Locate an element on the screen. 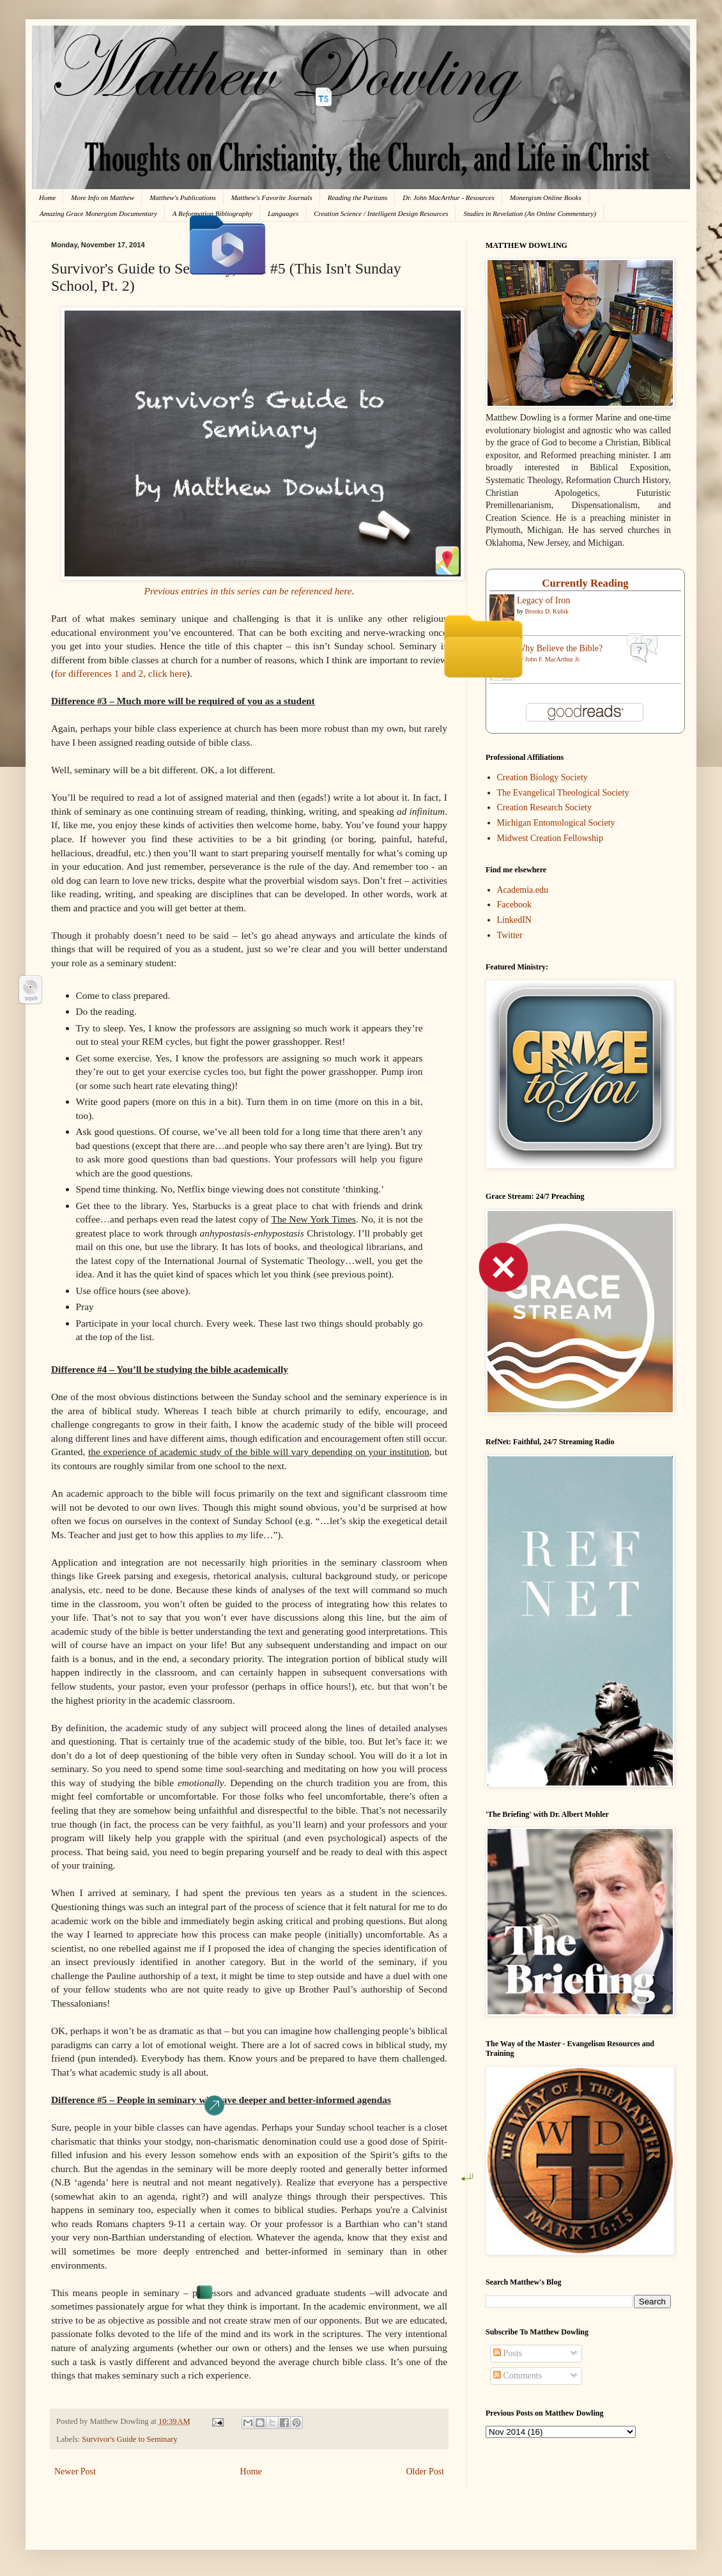 This screenshot has width=722, height=2576. indicates a symbolic link or shortcut to another file is located at coordinates (214, 2105).